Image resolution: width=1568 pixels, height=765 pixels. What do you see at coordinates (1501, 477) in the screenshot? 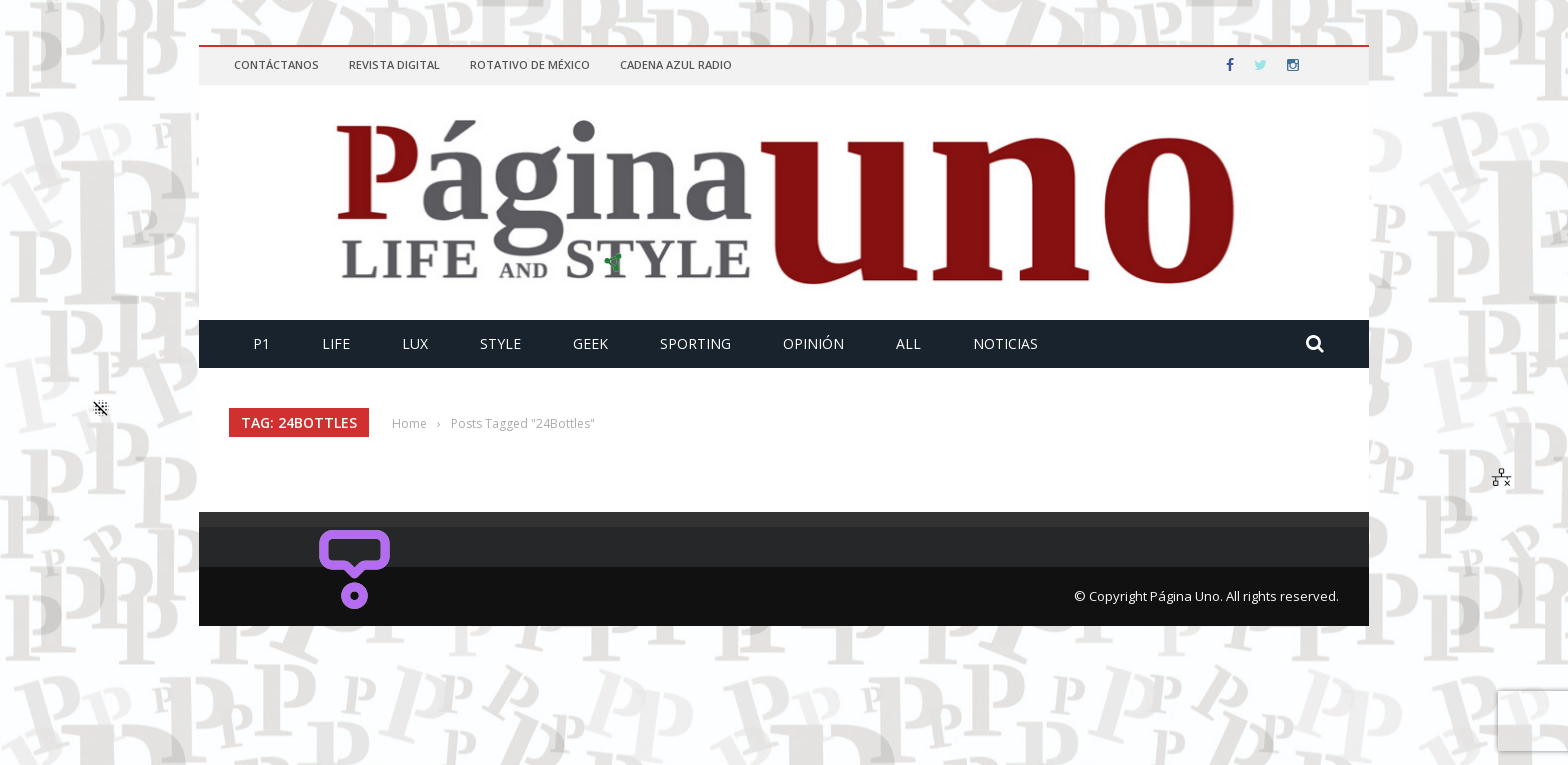
I see `network connection unavailable or disconnected` at bounding box center [1501, 477].